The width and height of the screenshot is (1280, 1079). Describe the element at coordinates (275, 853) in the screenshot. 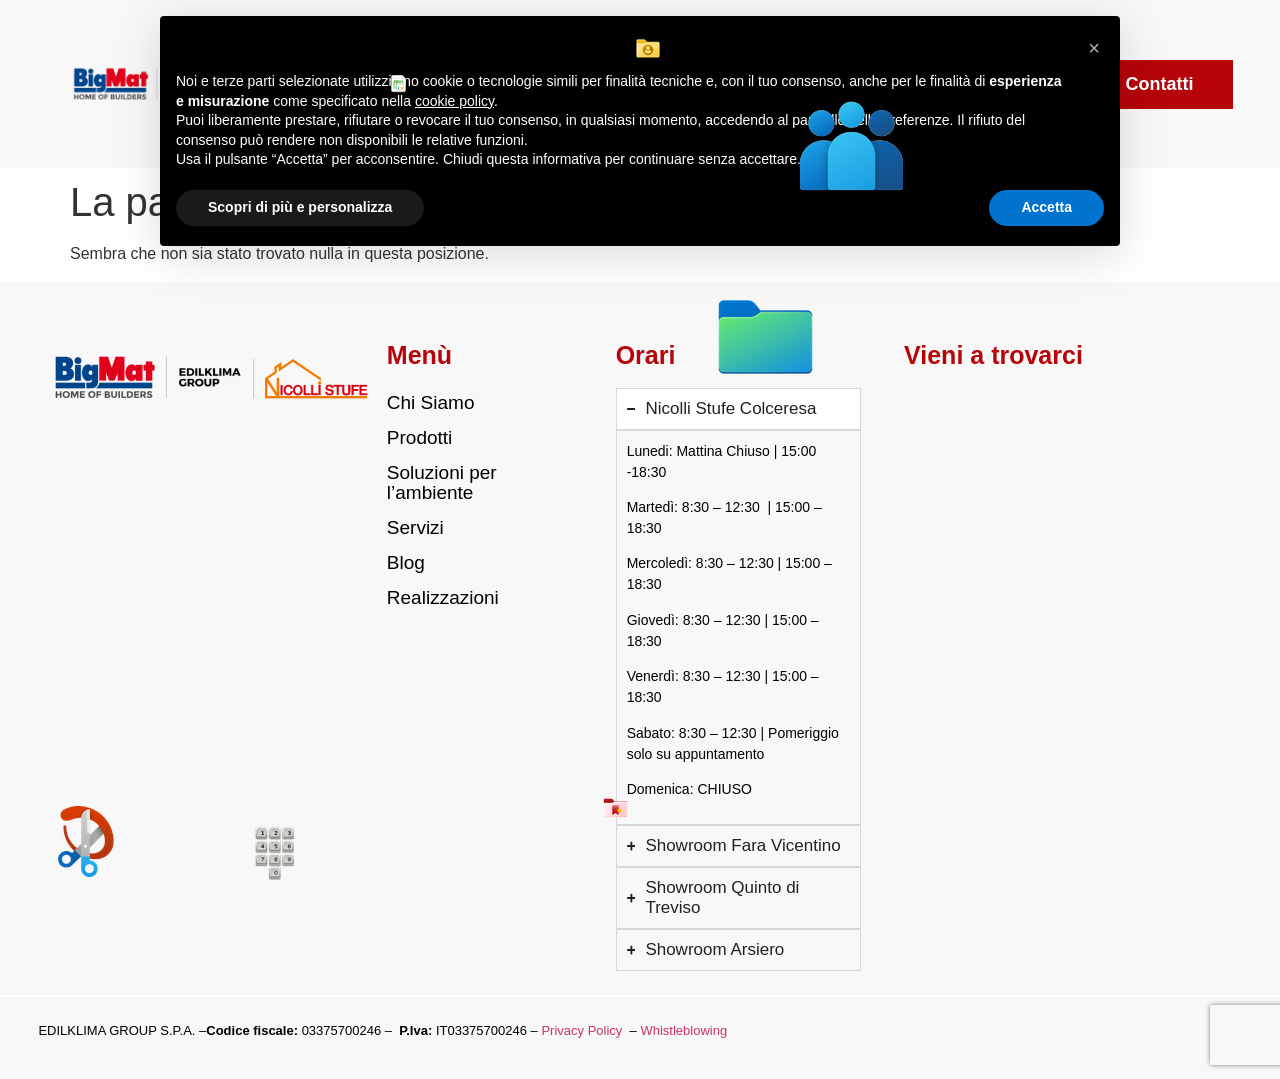

I see `open phone dialpad for entering numbers` at that location.